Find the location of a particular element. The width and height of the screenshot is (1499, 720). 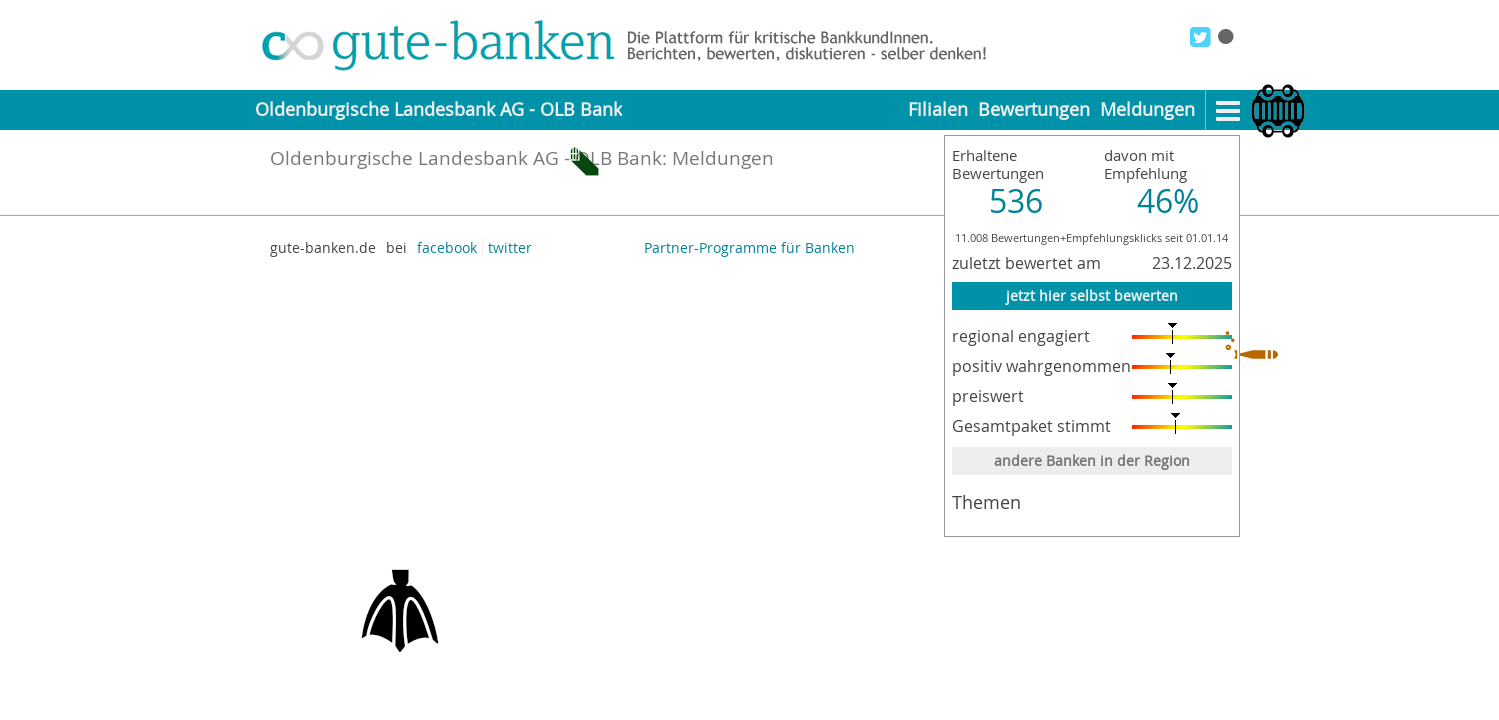

launch torpedo attack in naval combat game is located at coordinates (1251, 354).